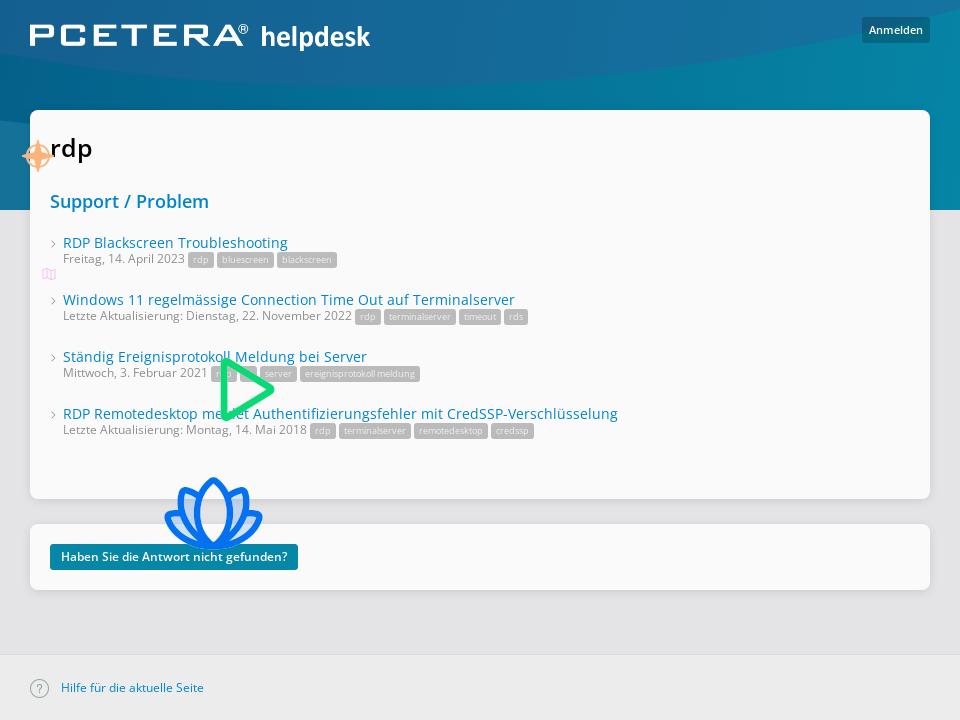  What do you see at coordinates (49, 274) in the screenshot?
I see `view map or navigation` at bounding box center [49, 274].